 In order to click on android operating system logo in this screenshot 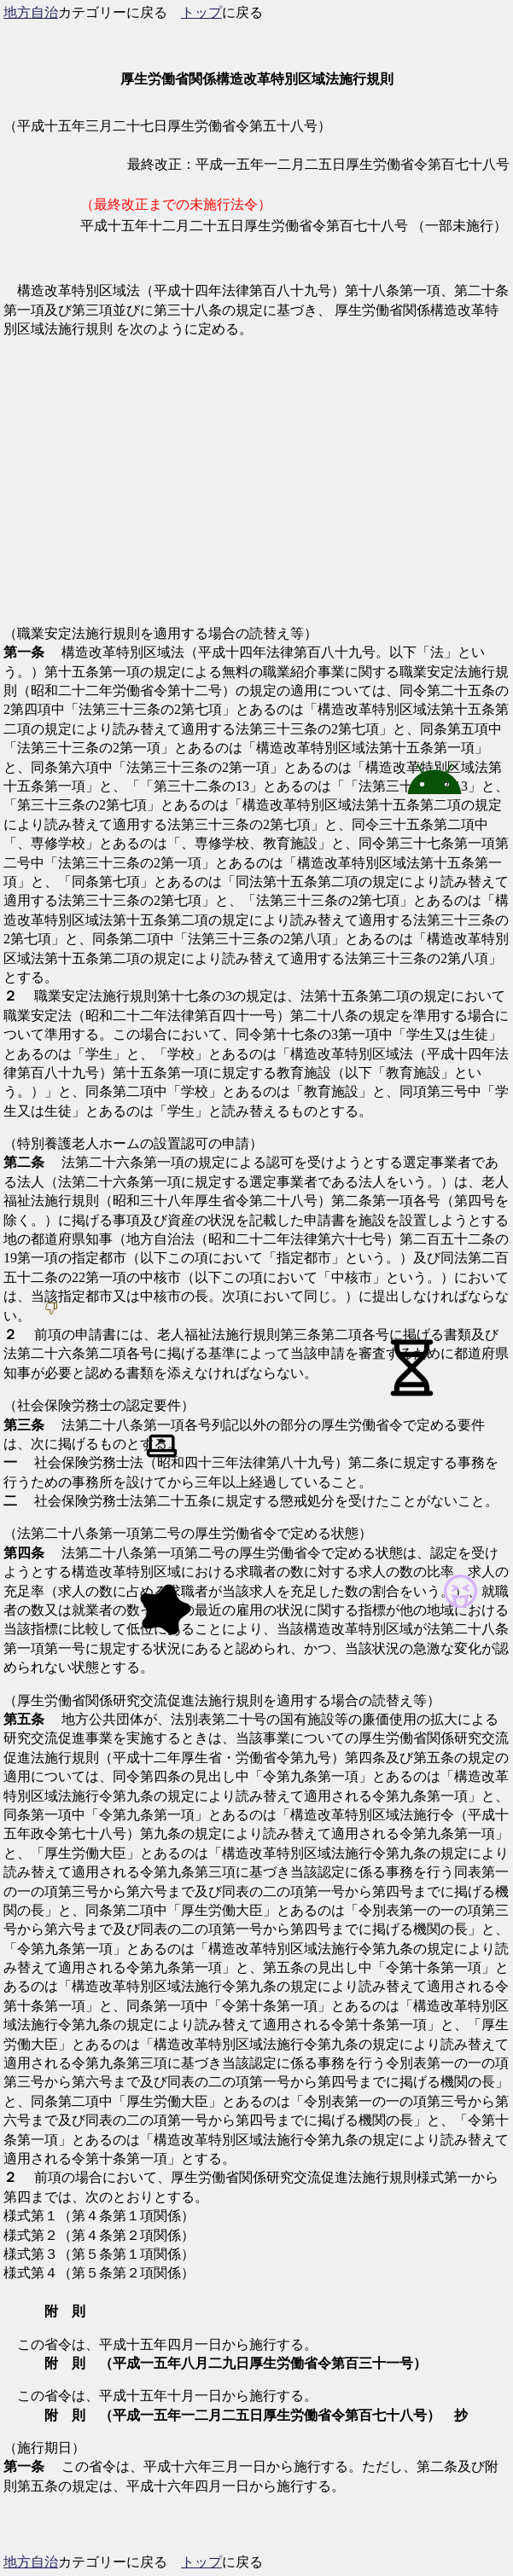, I will do `click(434, 782)`.